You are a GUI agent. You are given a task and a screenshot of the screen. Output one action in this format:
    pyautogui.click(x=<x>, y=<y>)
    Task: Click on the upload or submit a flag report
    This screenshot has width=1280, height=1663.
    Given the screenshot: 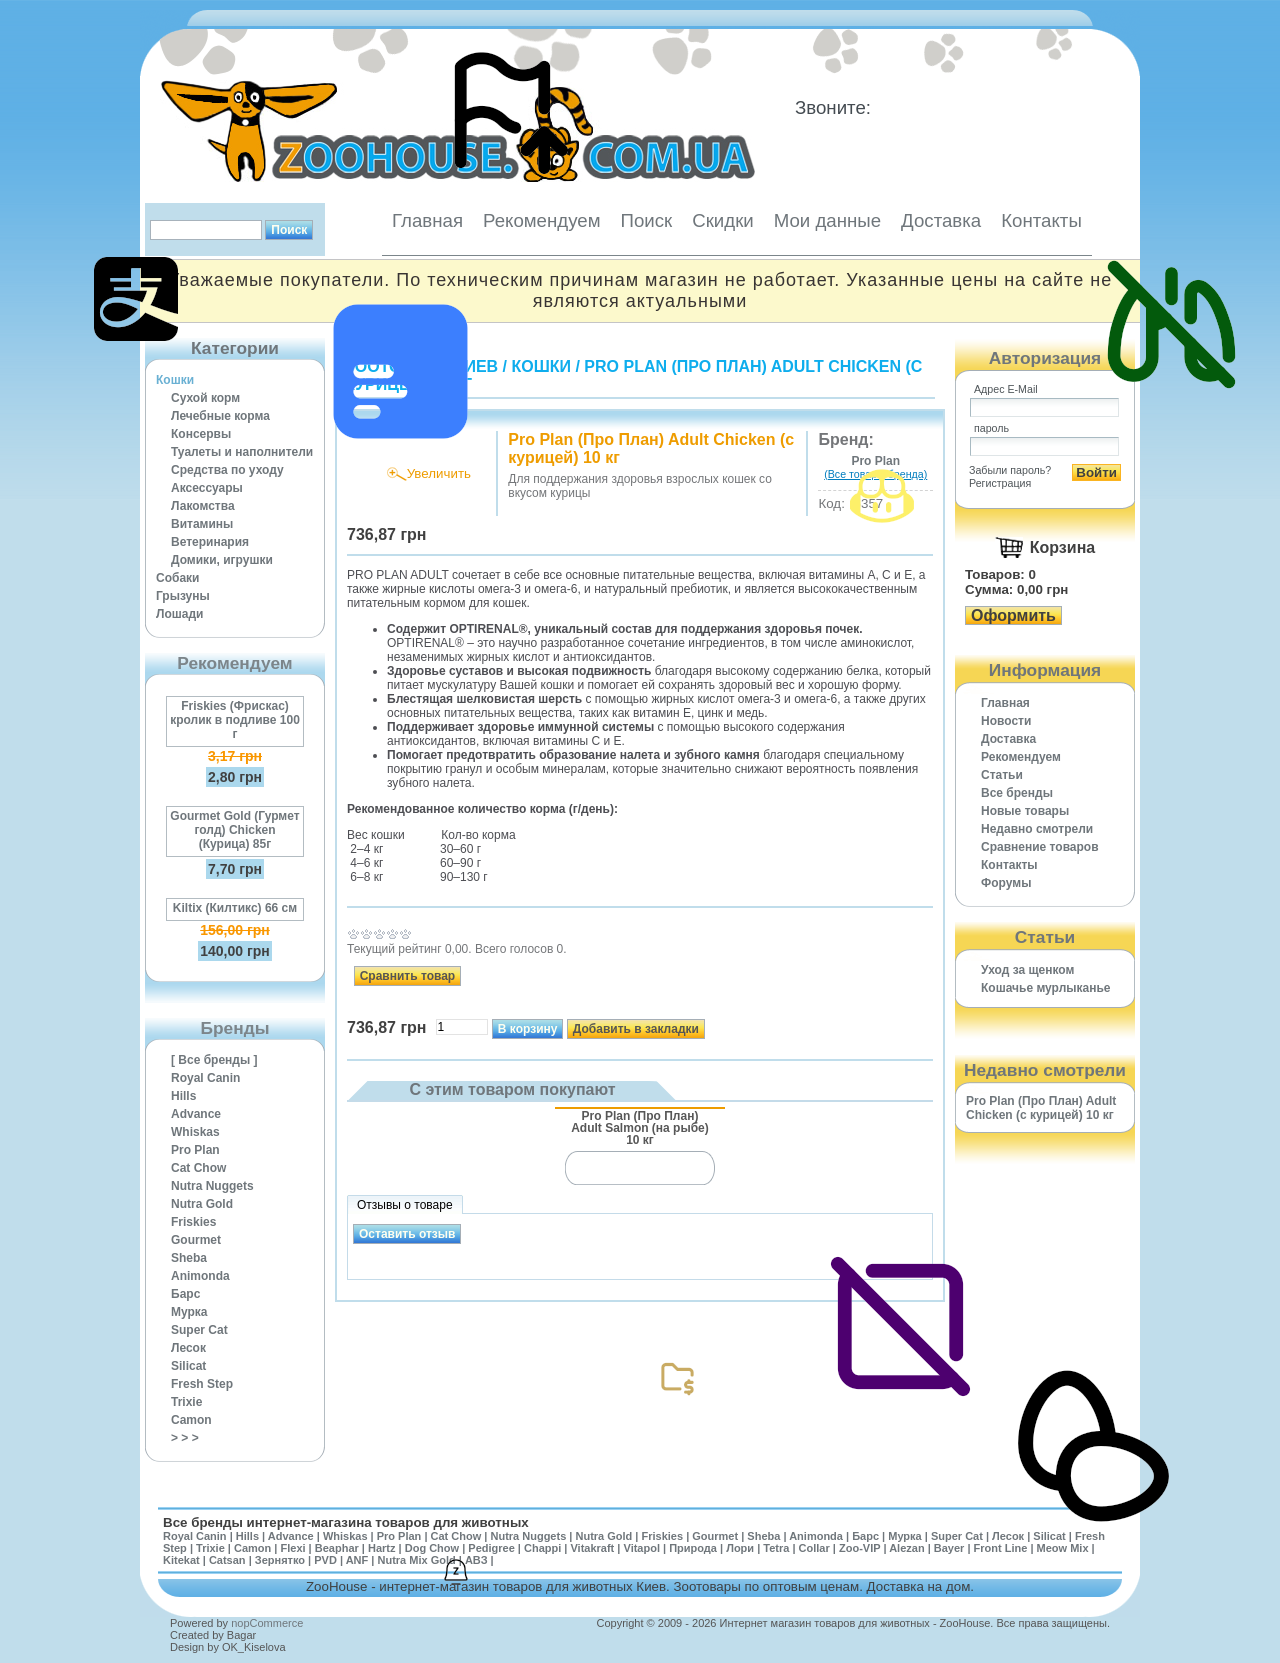 What is the action you would take?
    pyautogui.click(x=502, y=108)
    